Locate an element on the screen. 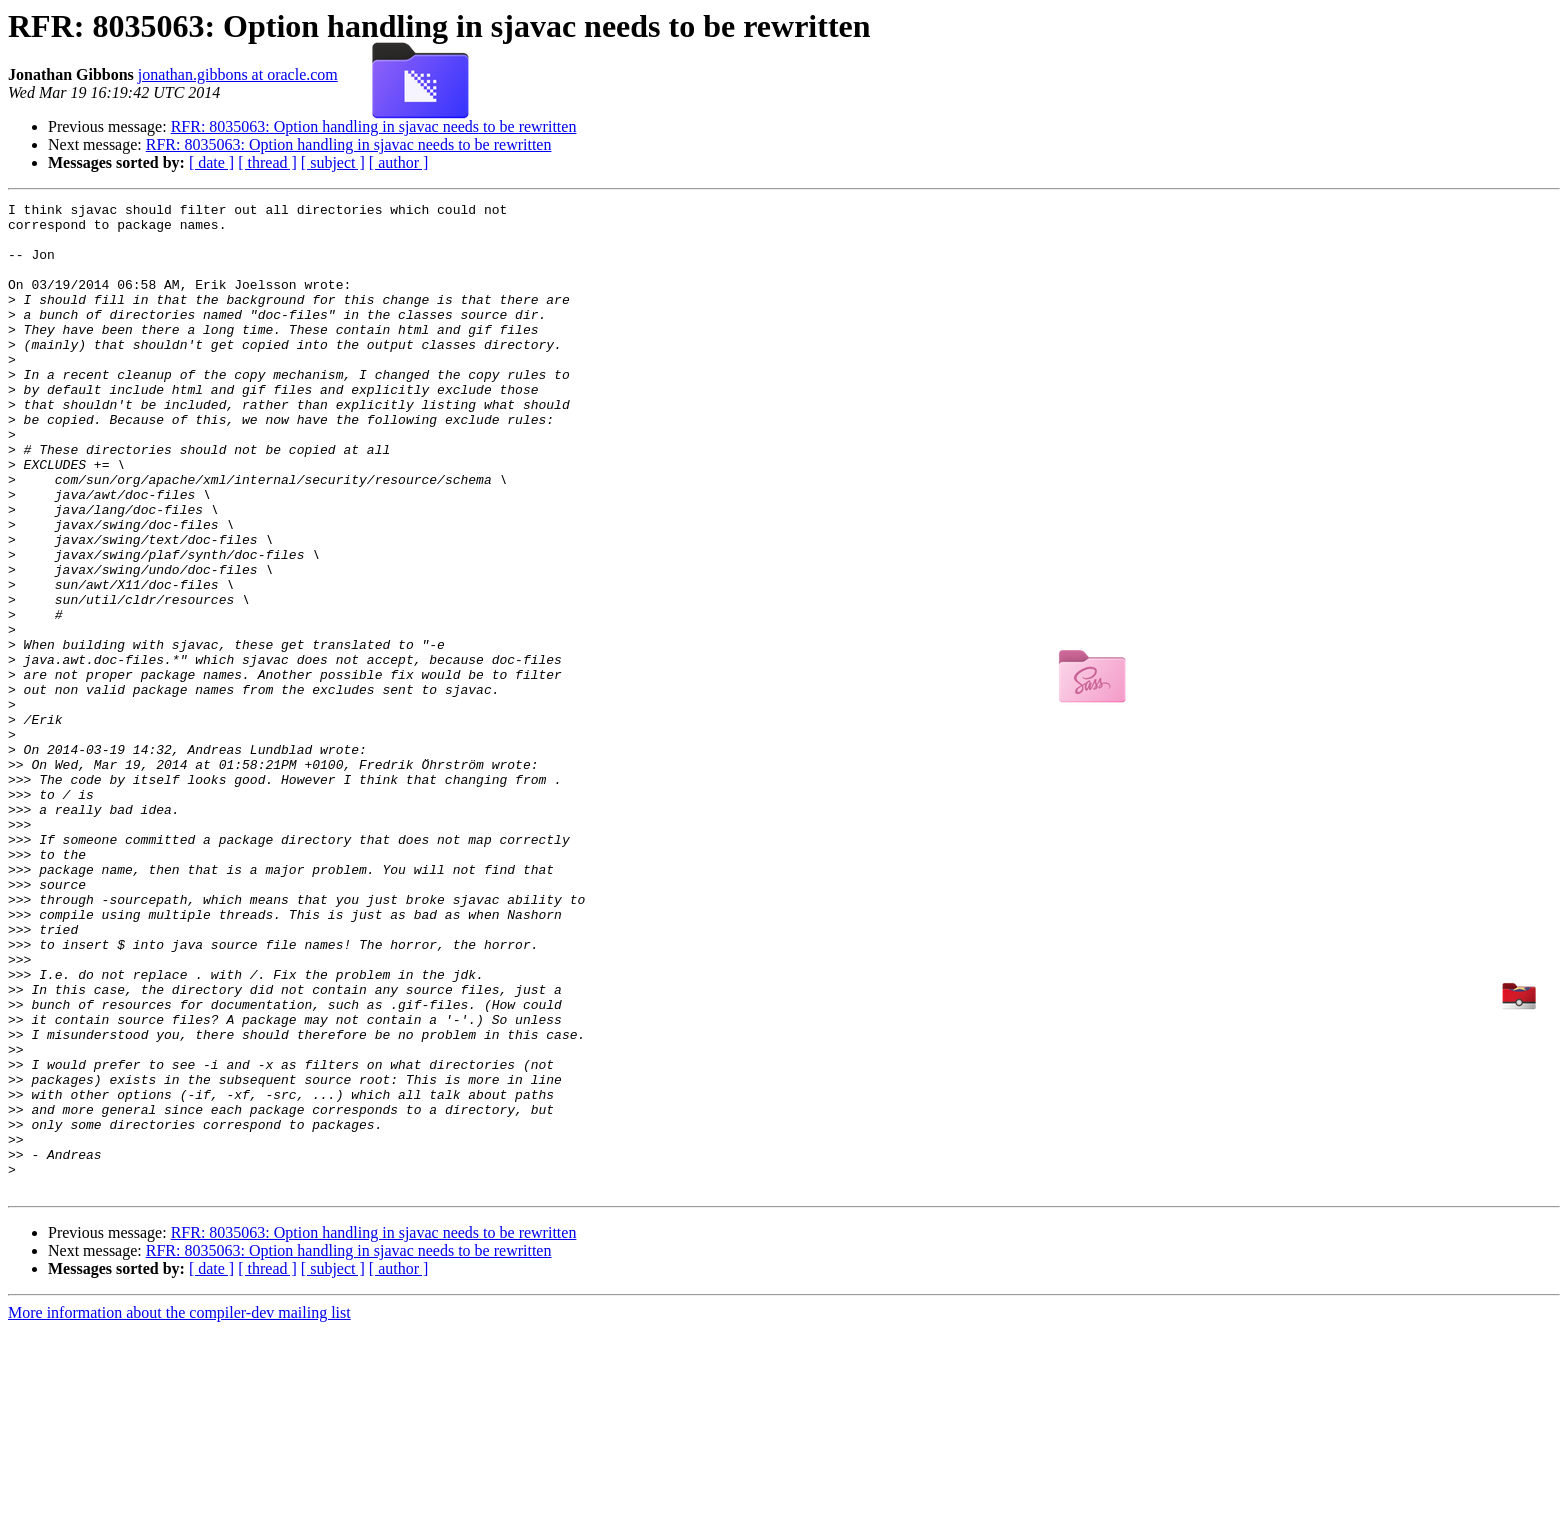 The height and width of the screenshot is (1528, 1568). folder containing sass stylesheet files is located at coordinates (1092, 678).